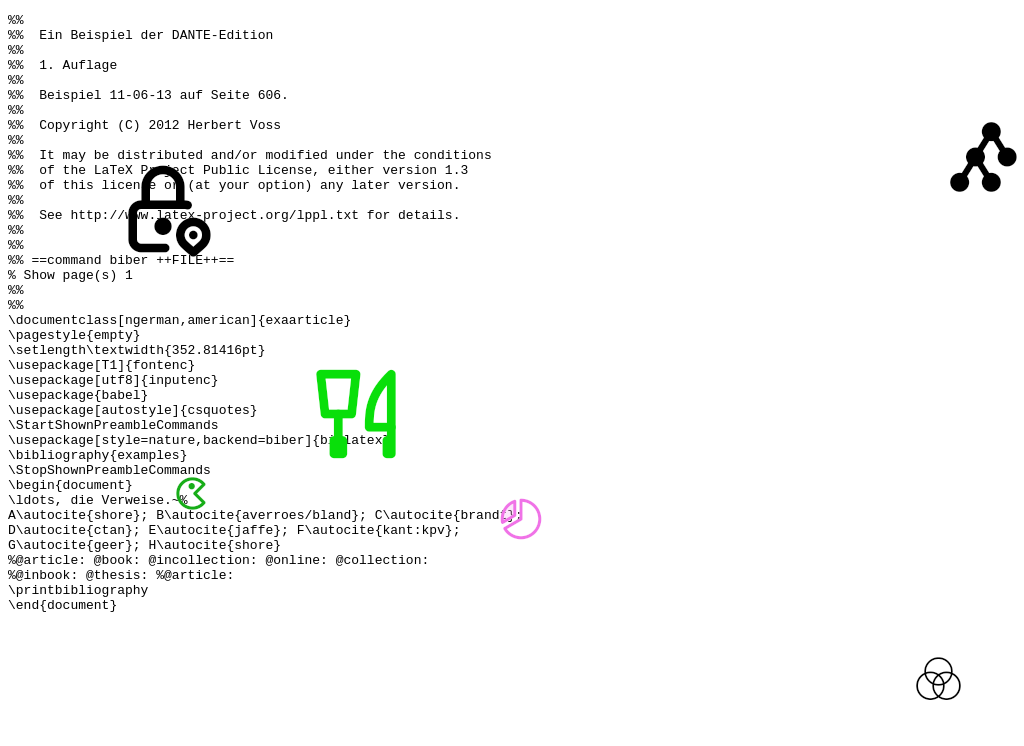 The height and width of the screenshot is (746, 1024). What do you see at coordinates (521, 519) in the screenshot?
I see `view analytics or statistics breakdown` at bounding box center [521, 519].